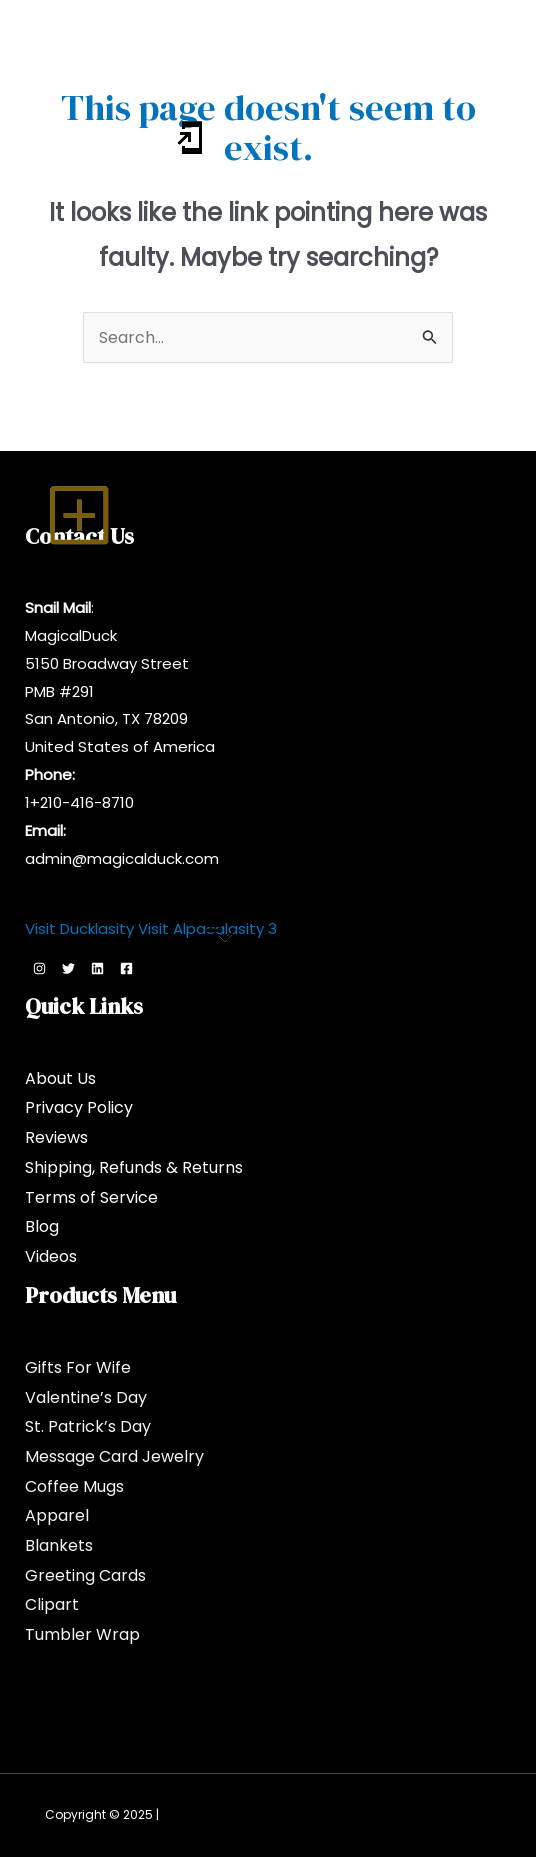  Describe the element at coordinates (81, 517) in the screenshot. I see `add a new file or item` at that location.